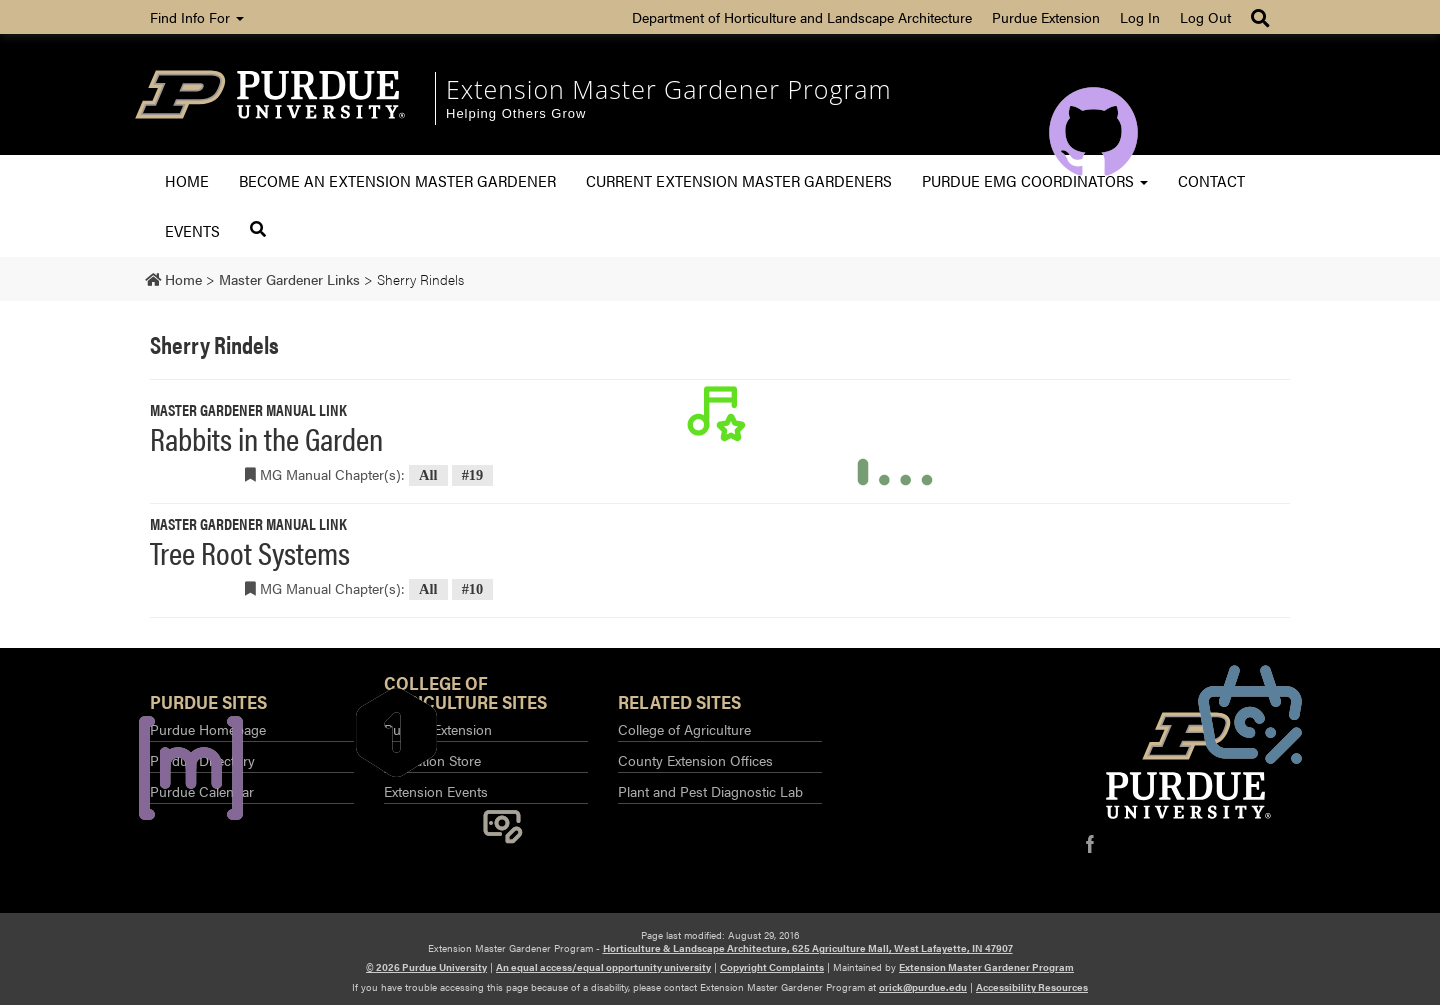 The image size is (1440, 1005). What do you see at coordinates (1093, 131) in the screenshot?
I see `view project on GitHub` at bounding box center [1093, 131].